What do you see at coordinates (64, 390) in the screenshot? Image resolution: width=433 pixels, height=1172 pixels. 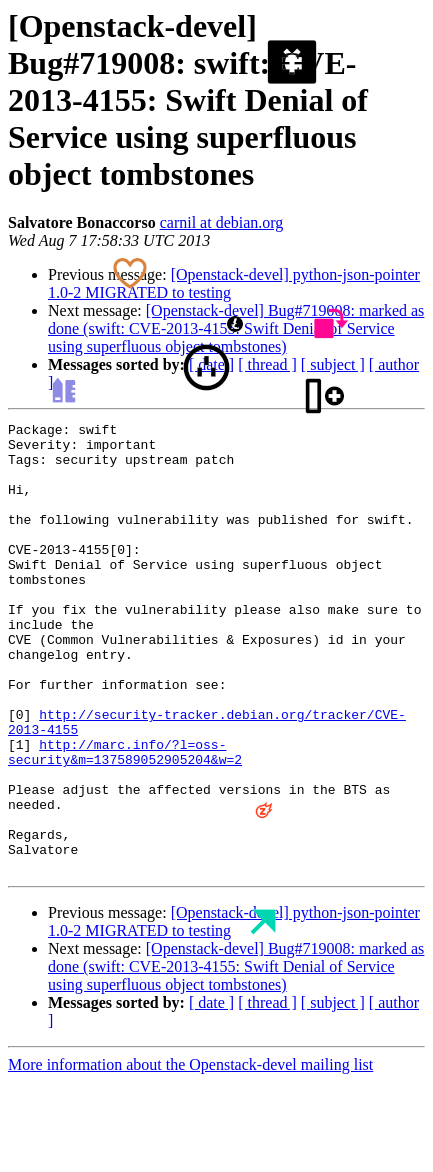 I see `access design or editing tools` at bounding box center [64, 390].